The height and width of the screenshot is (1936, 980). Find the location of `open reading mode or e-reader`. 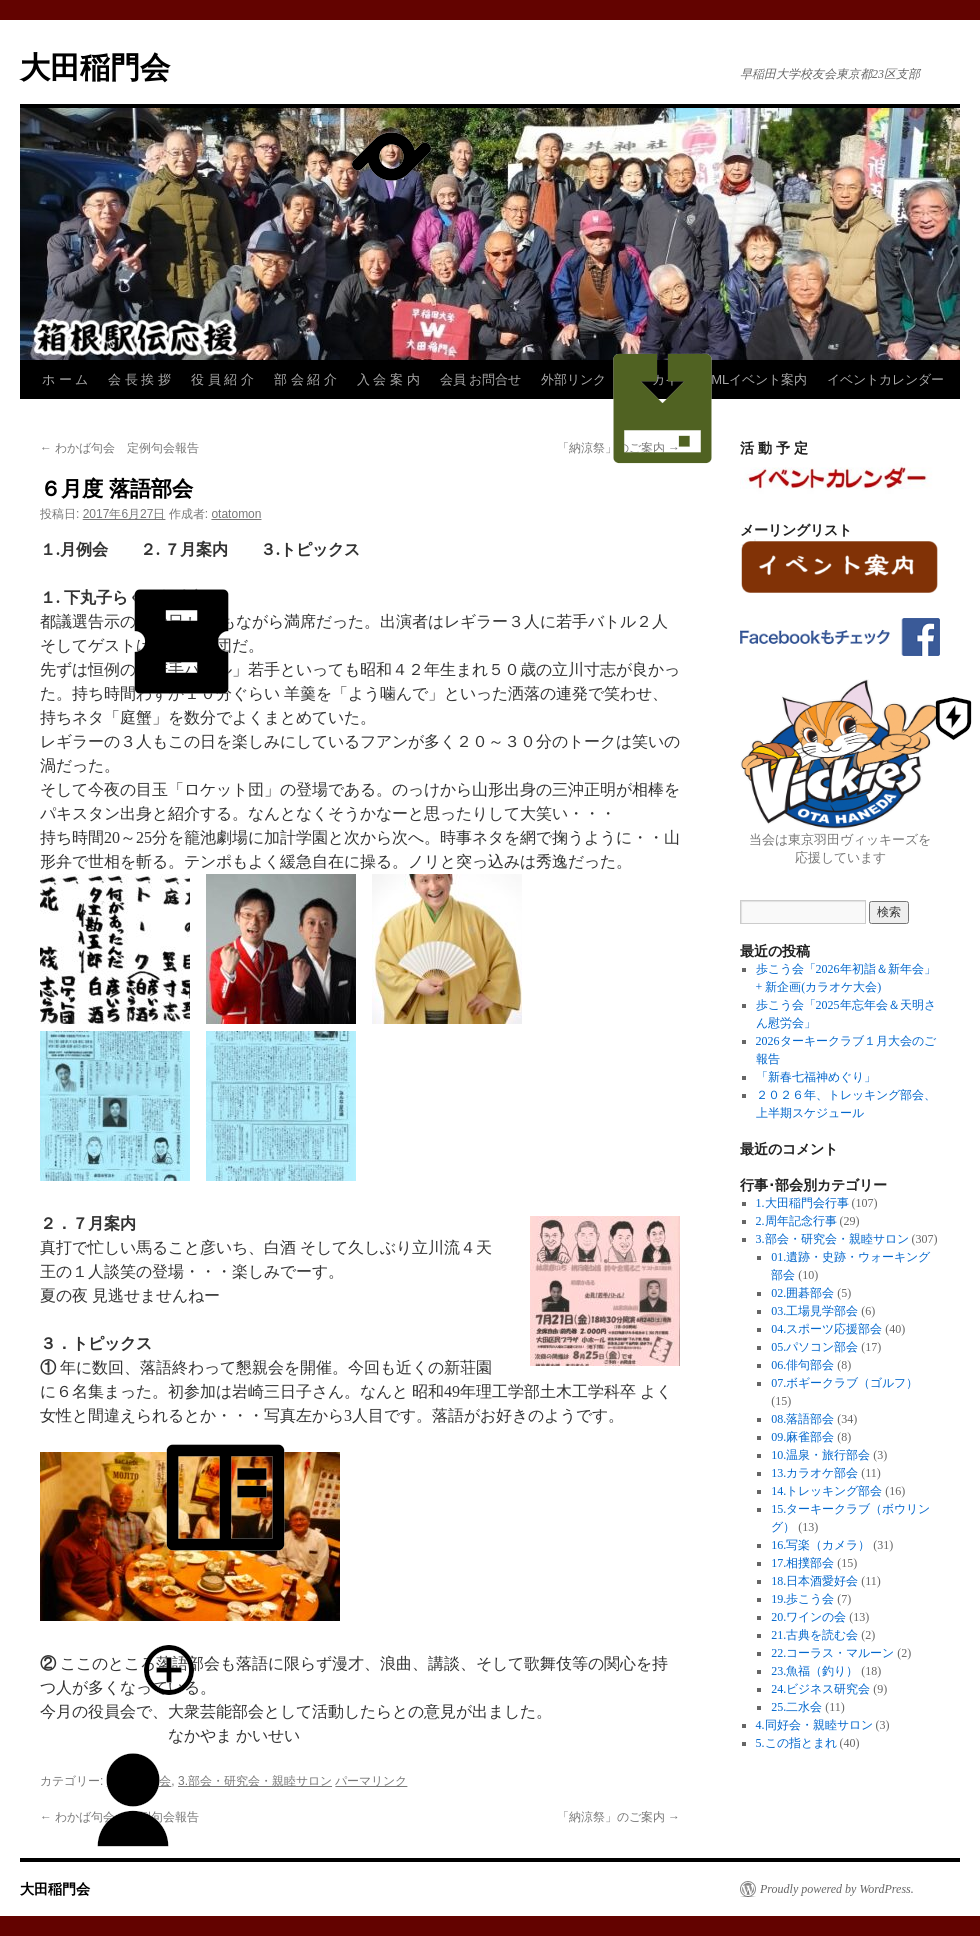

open reading mode or e-reader is located at coordinates (225, 1497).